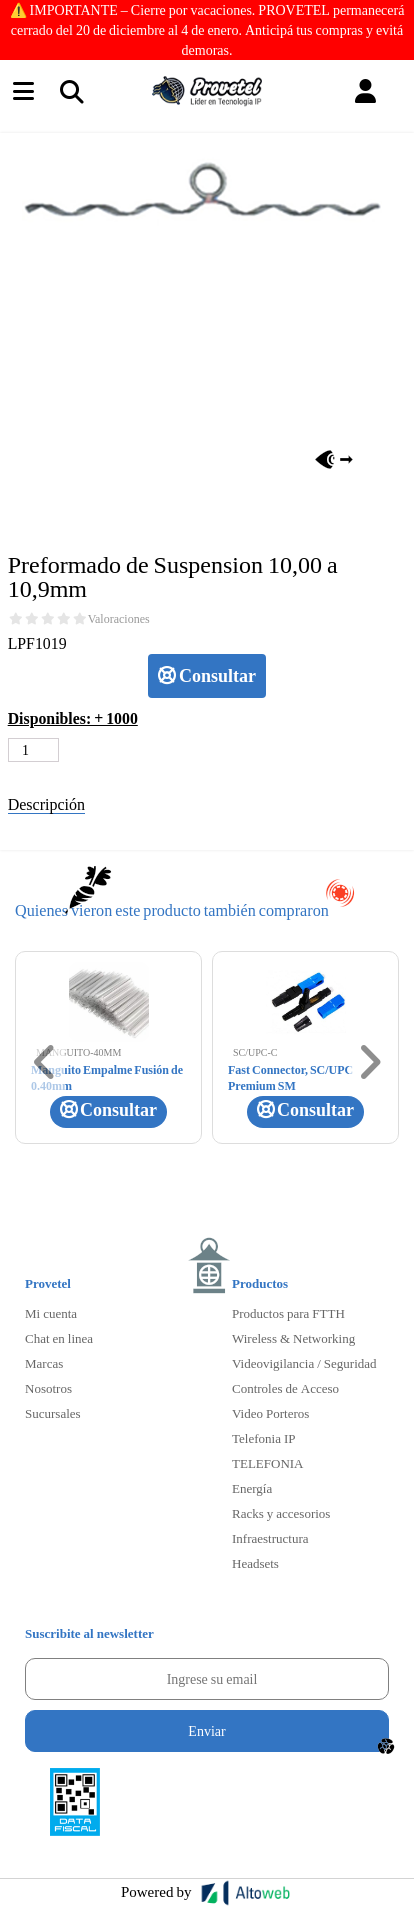  I want to click on access lantern or lighting feature in game, so click(209, 1265).